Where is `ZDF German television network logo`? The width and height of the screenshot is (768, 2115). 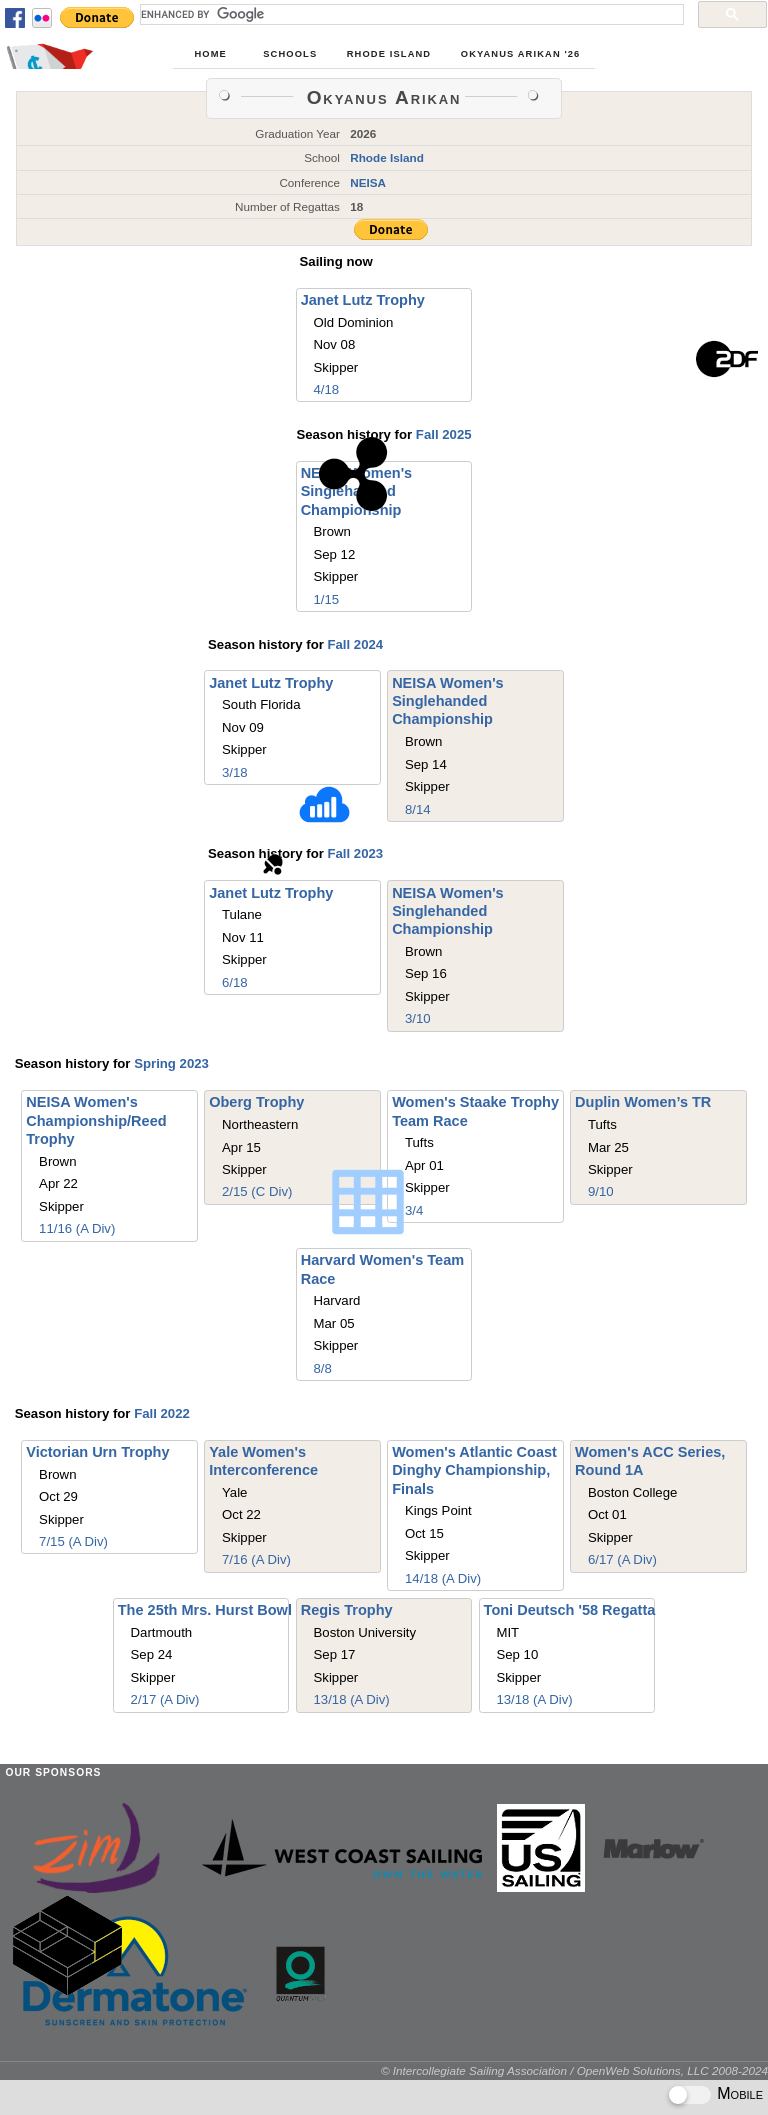 ZDF German television network logo is located at coordinates (727, 359).